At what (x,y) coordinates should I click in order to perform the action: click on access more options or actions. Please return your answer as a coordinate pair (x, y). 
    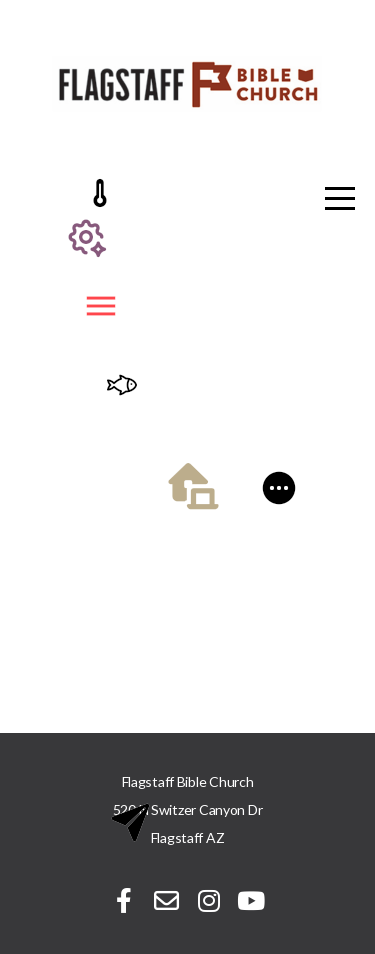
    Looking at the image, I should click on (279, 488).